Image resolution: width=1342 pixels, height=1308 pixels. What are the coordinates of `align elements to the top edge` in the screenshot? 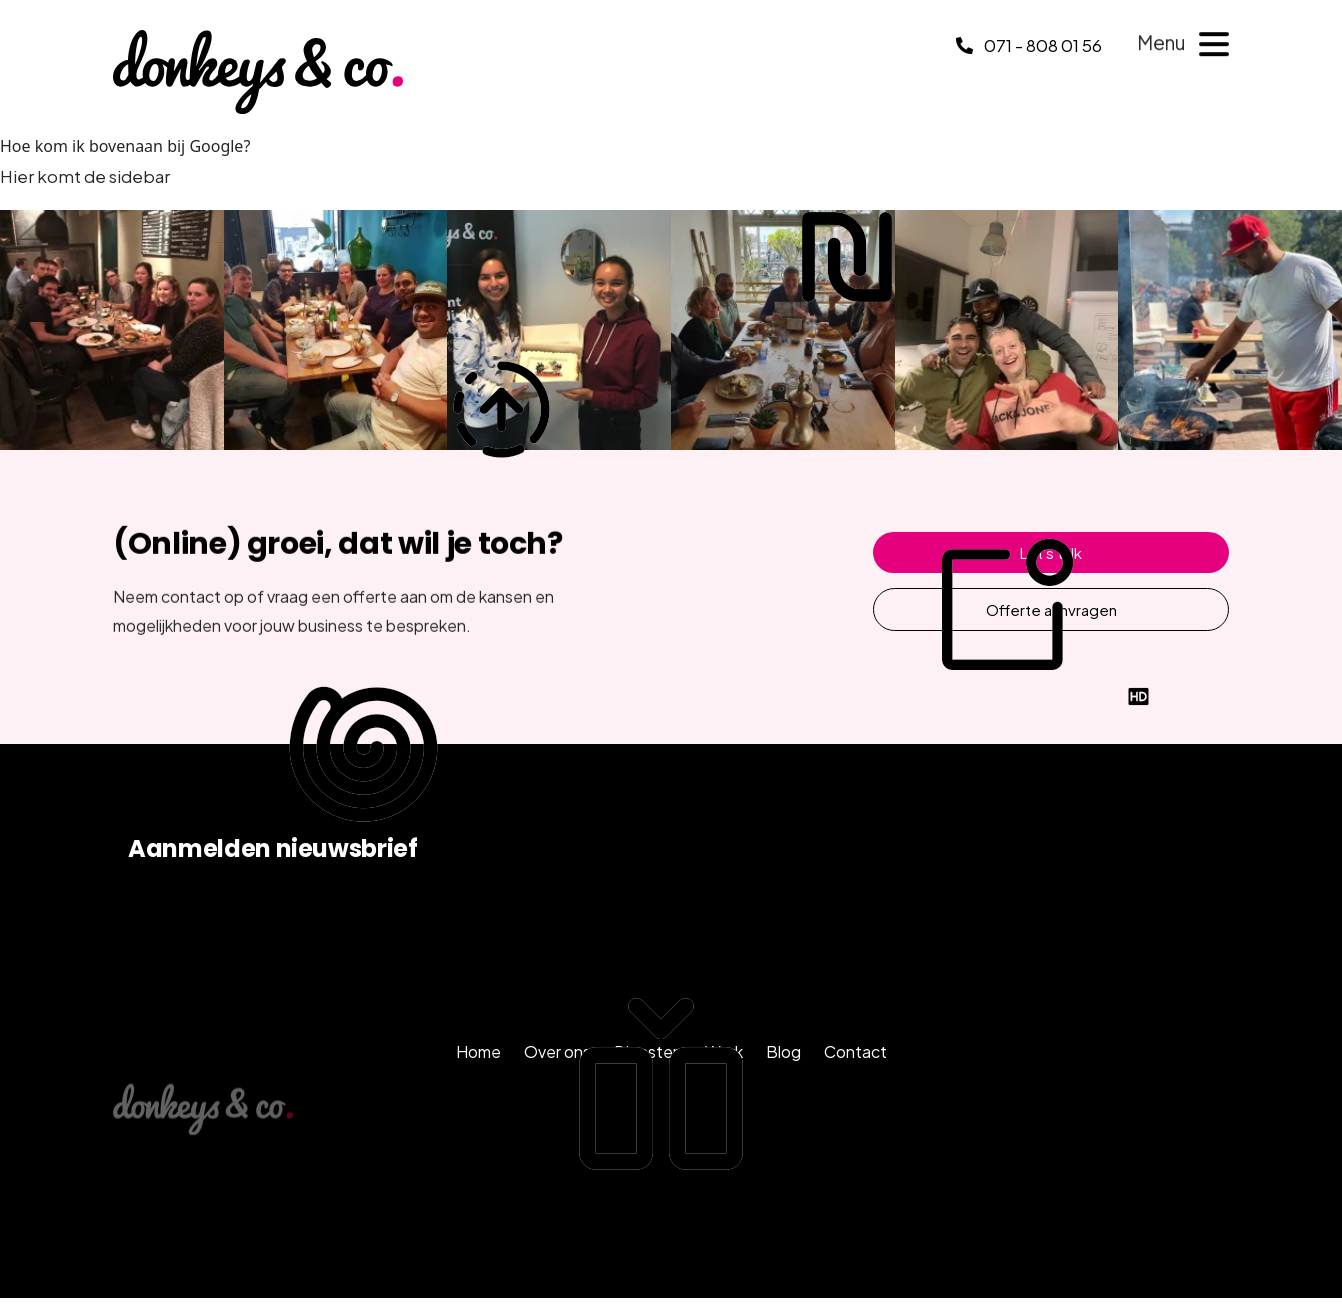 It's located at (661, 1088).